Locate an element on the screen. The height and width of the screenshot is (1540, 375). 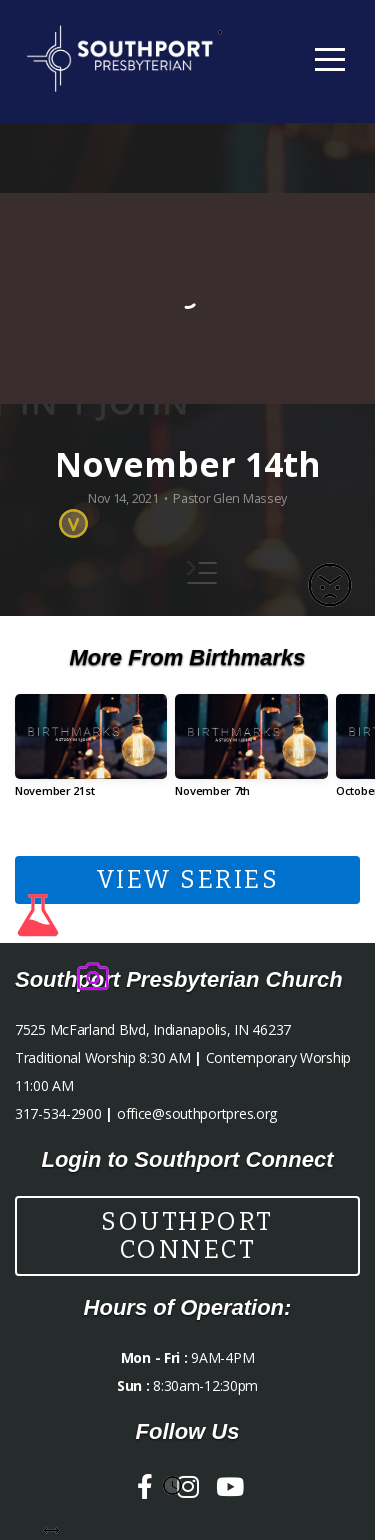
access laboratory or science features is located at coordinates (38, 916).